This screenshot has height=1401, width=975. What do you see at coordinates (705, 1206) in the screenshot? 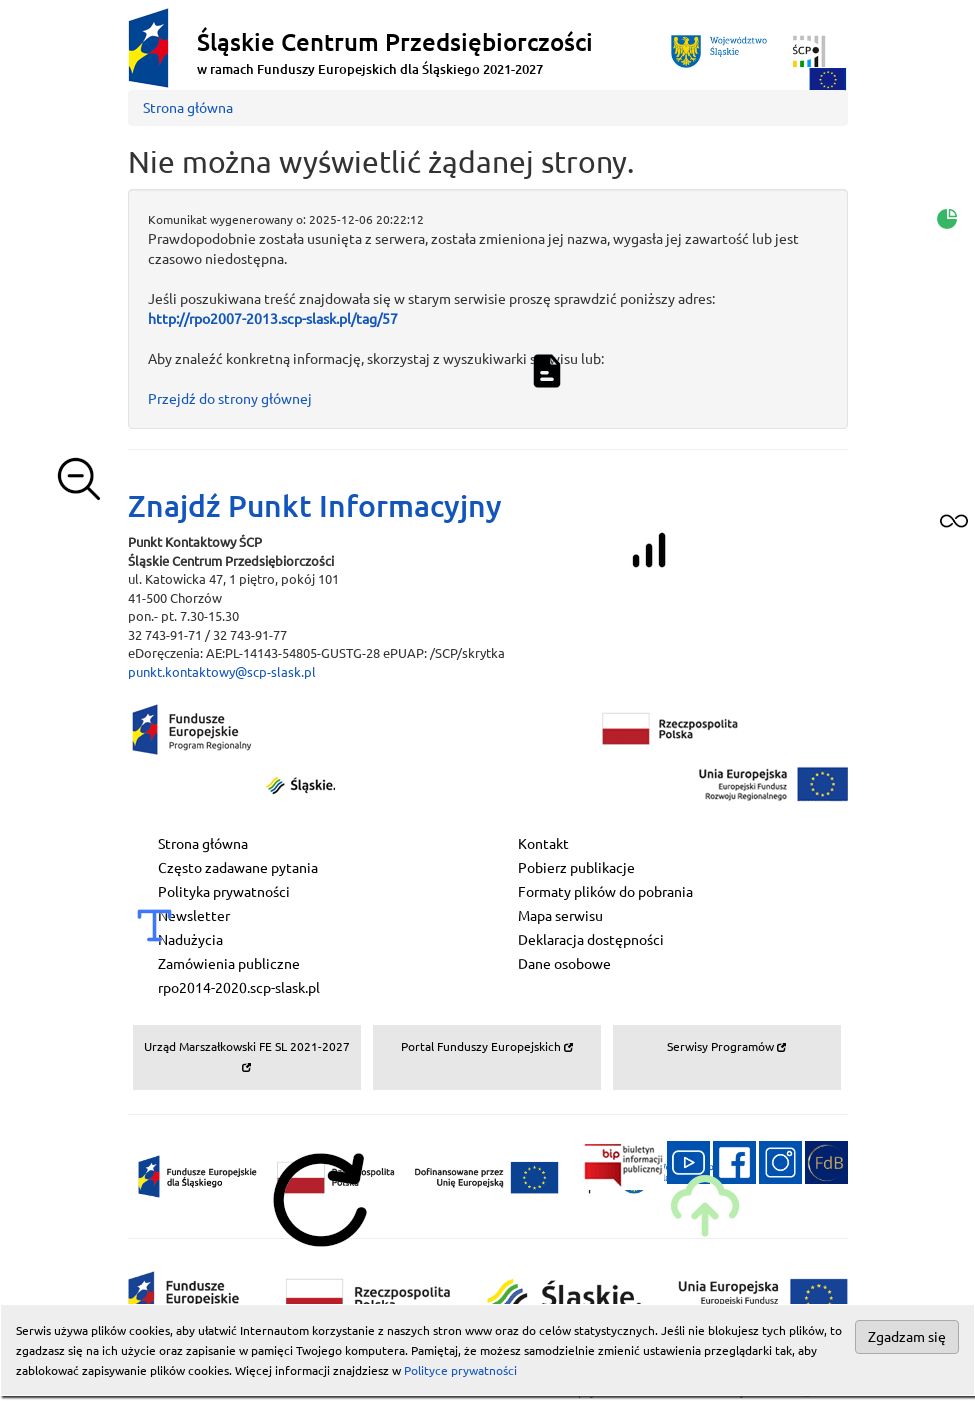
I see `upload file to cloud storage` at bounding box center [705, 1206].